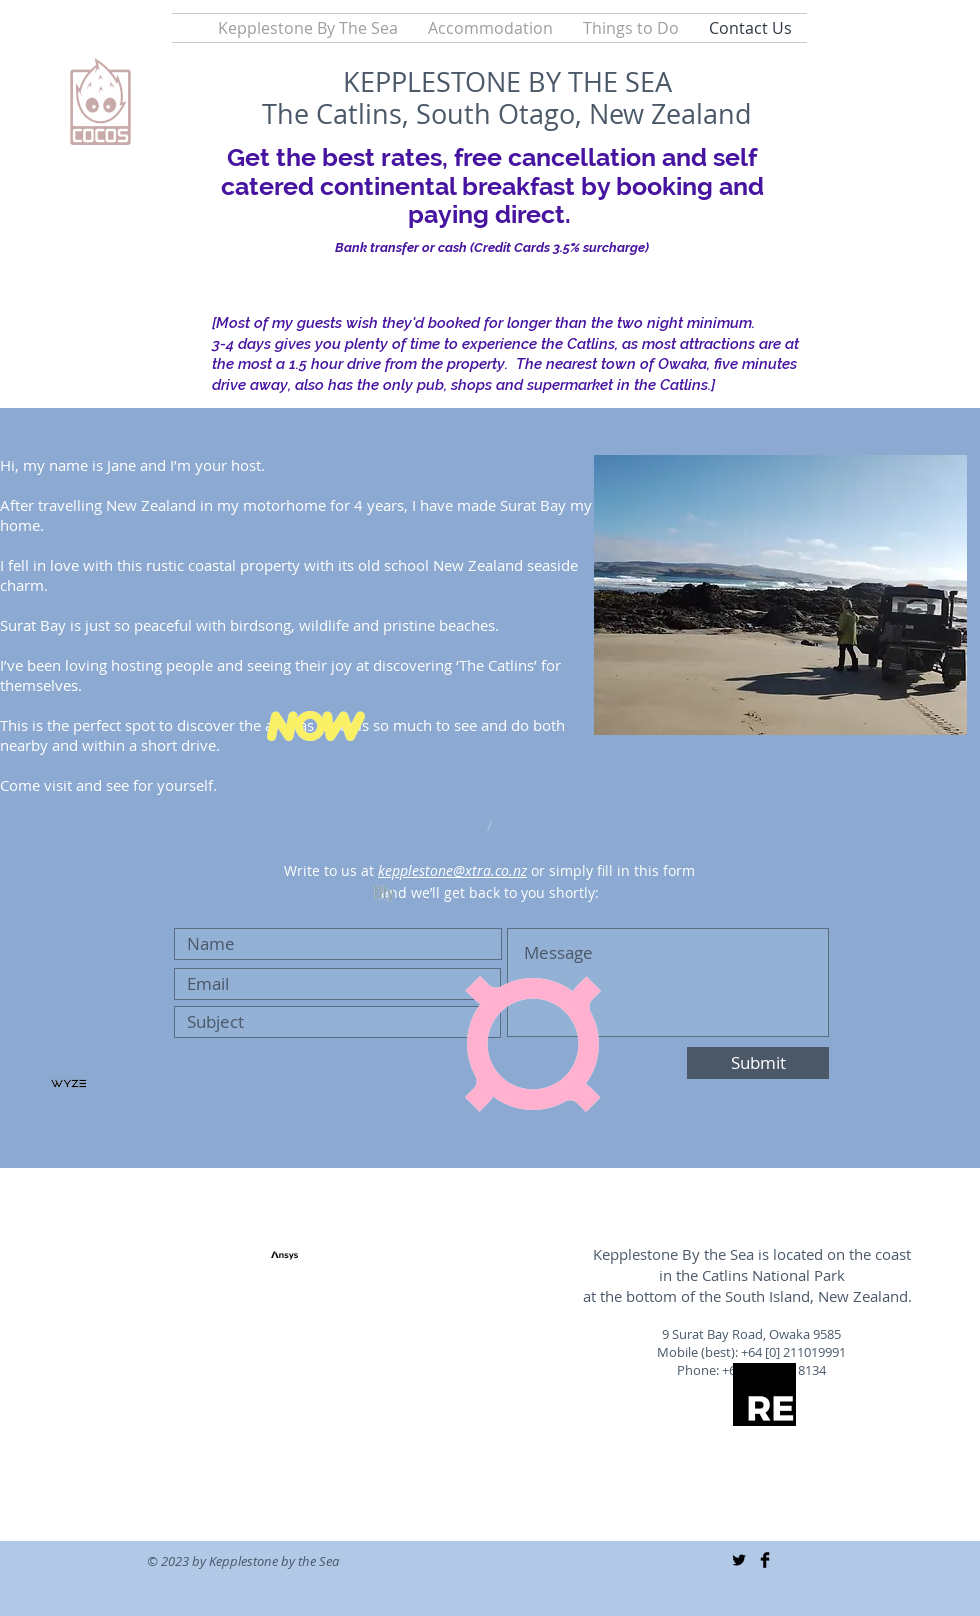 This screenshot has height=1616, width=980. Describe the element at coordinates (316, 726) in the screenshot. I see `open the NOW streaming app` at that location.